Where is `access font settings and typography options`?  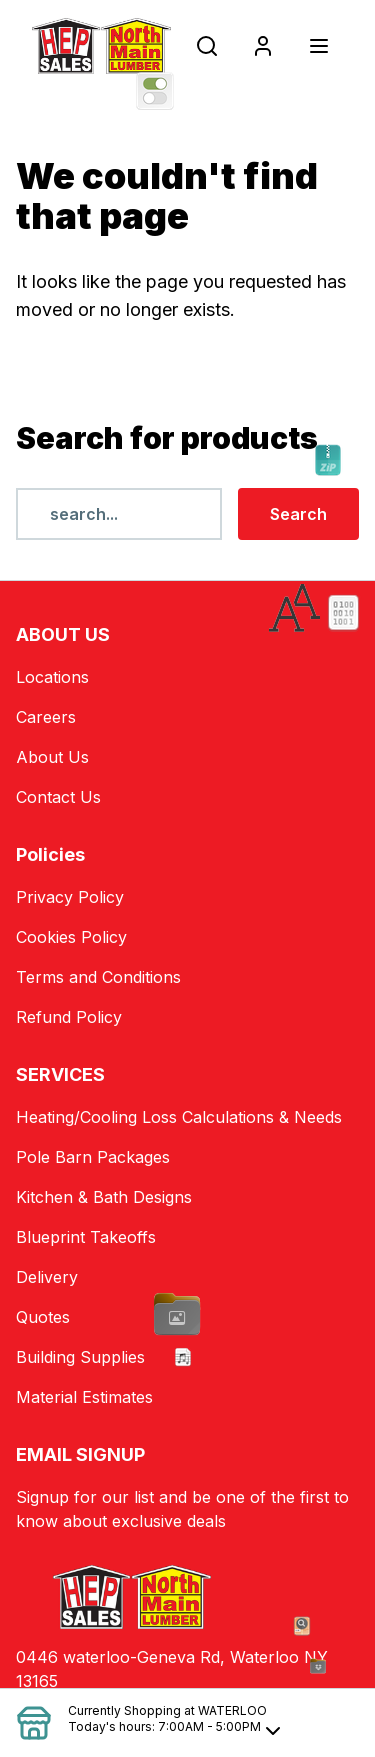
access font settings and typography options is located at coordinates (294, 609).